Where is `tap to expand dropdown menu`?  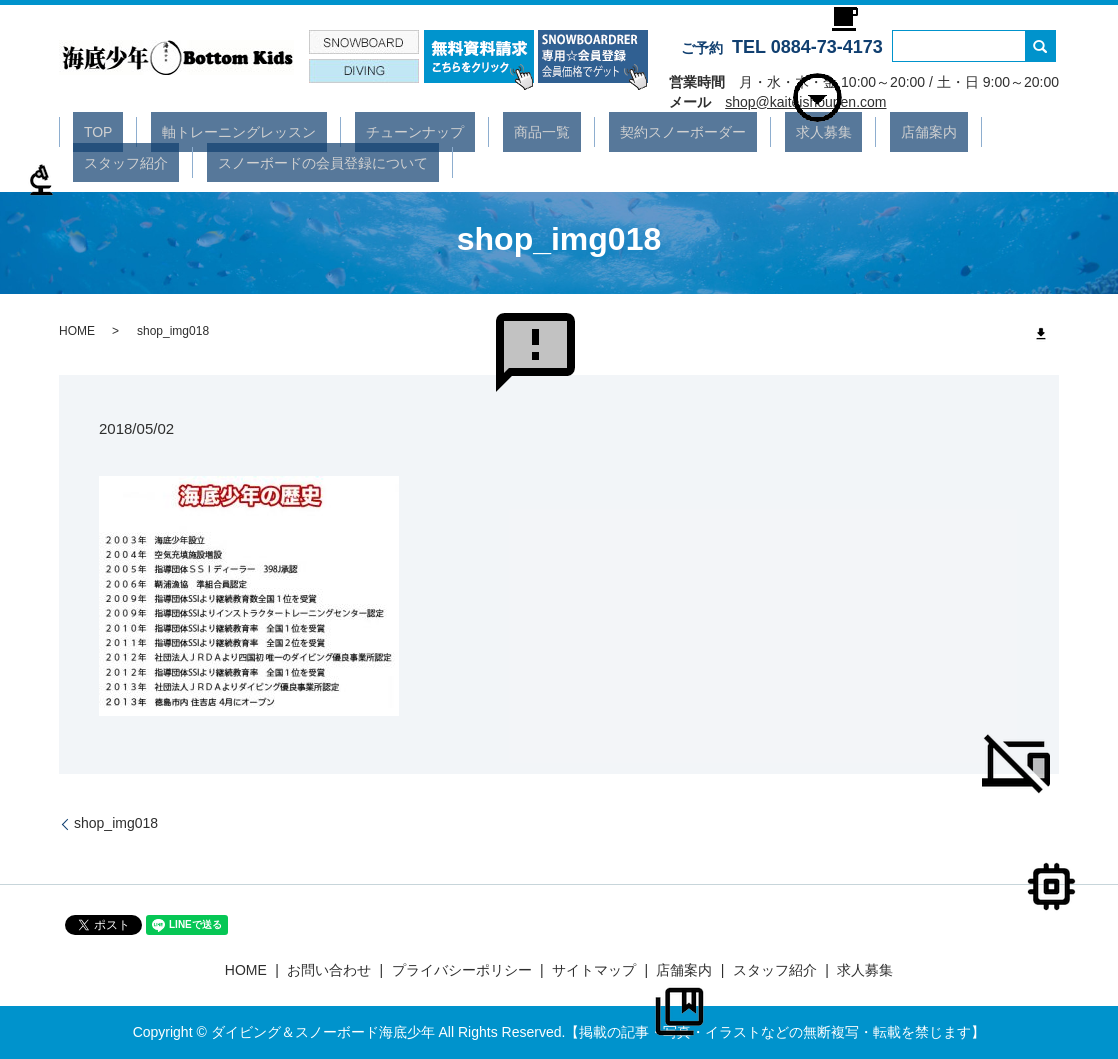
tap to expand dropdown menu is located at coordinates (817, 97).